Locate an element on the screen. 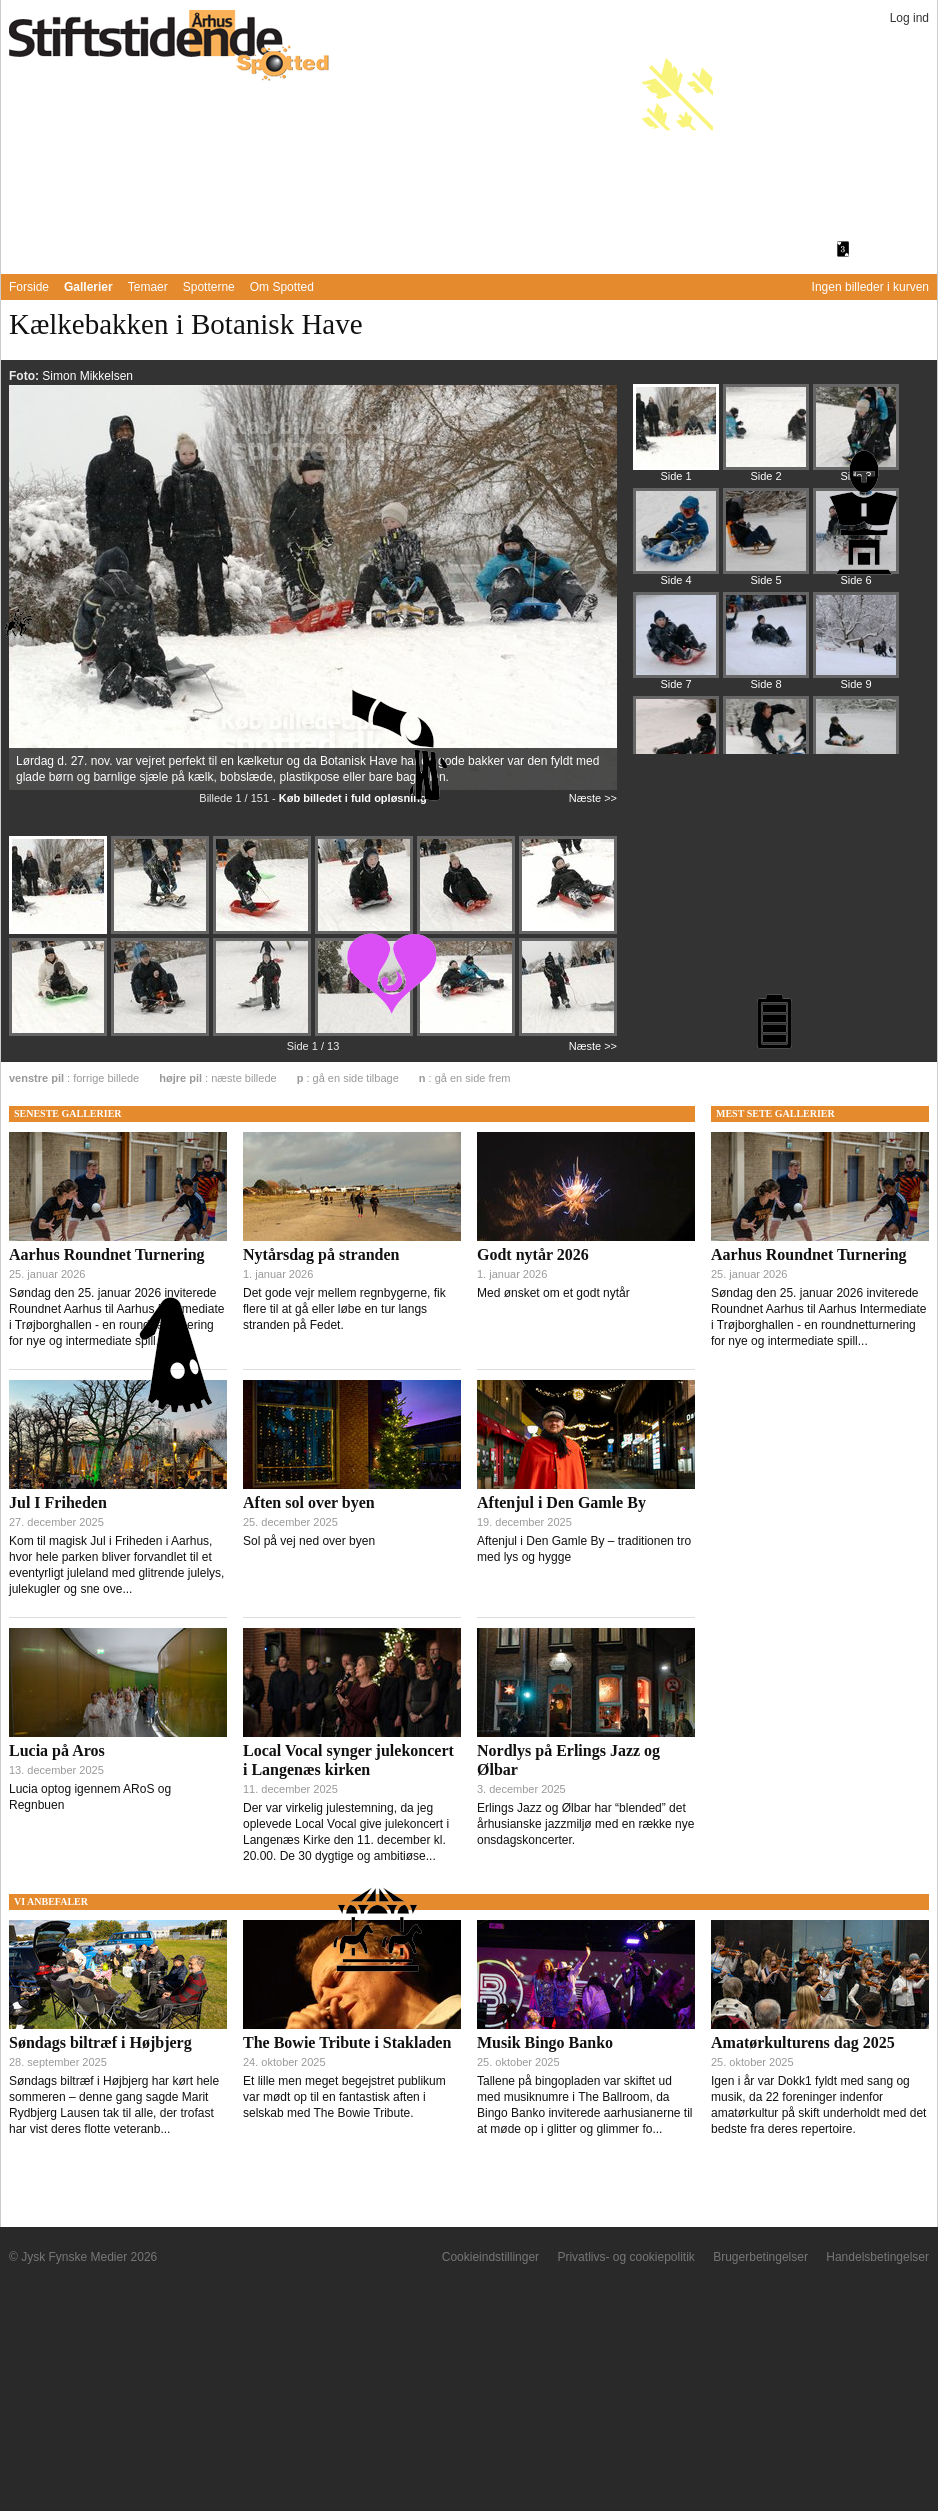  play the three of hearts card is located at coordinates (843, 249).